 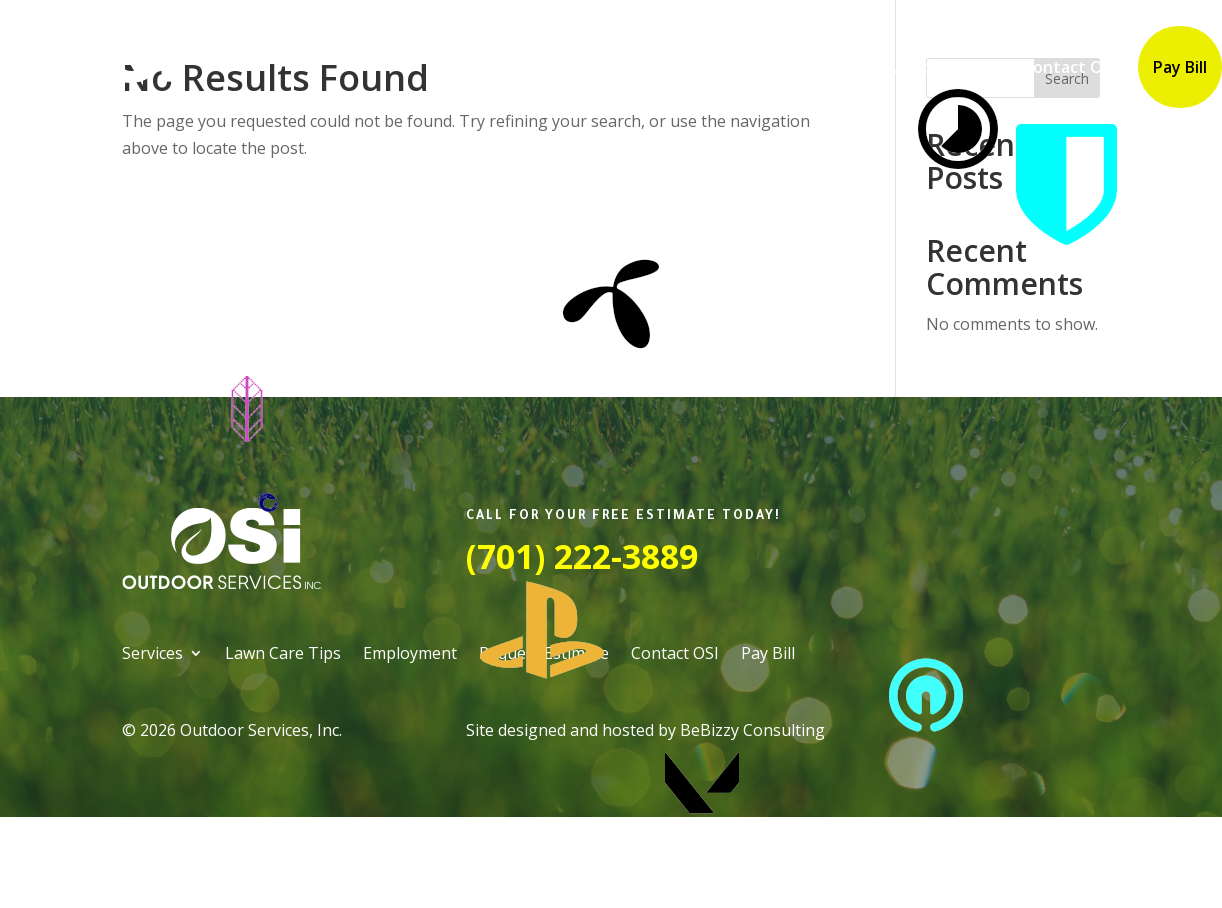 What do you see at coordinates (702, 783) in the screenshot?
I see `launch valorant game` at bounding box center [702, 783].